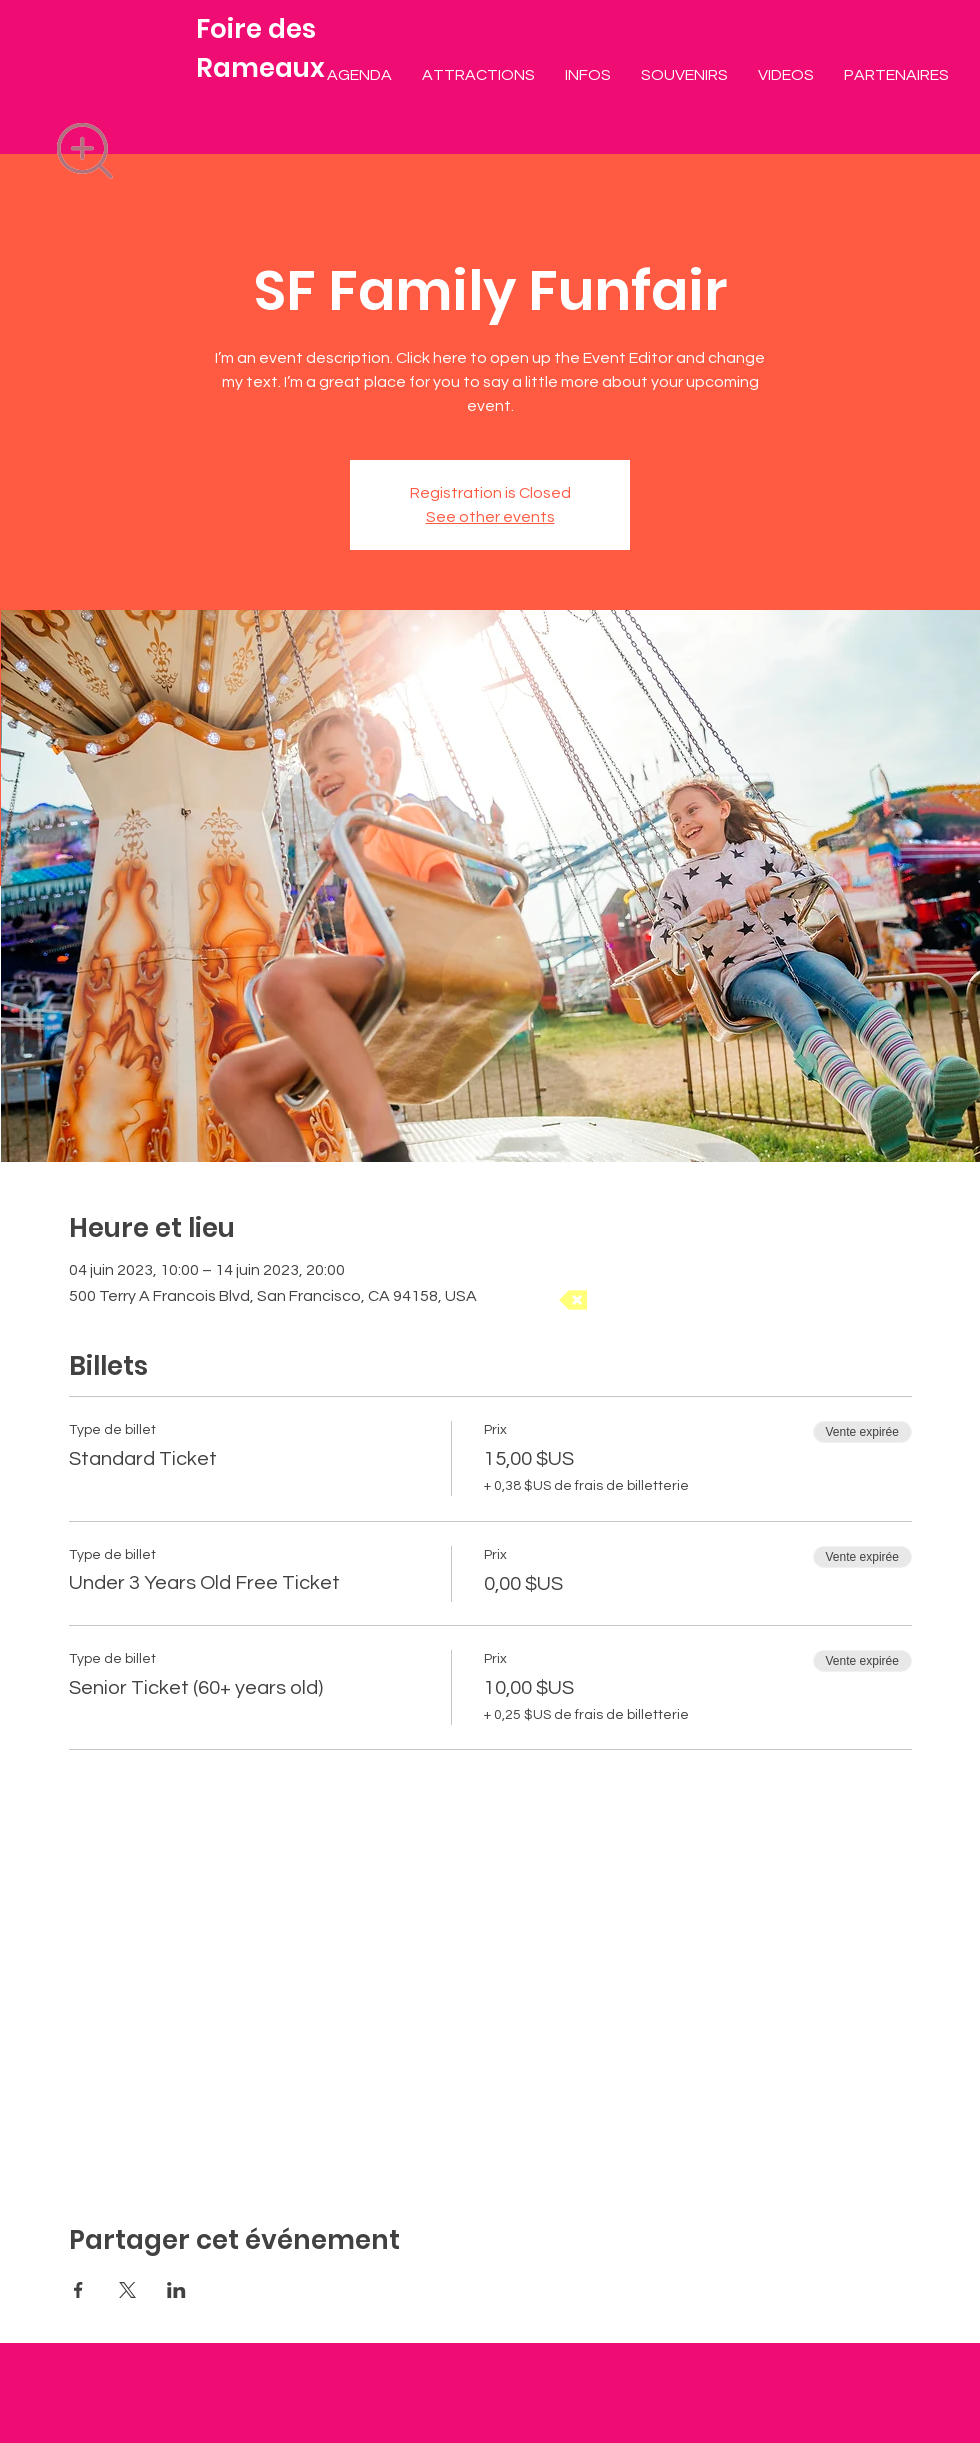 The height and width of the screenshot is (2443, 980). Describe the element at coordinates (573, 1300) in the screenshot. I see `delete the previous character` at that location.